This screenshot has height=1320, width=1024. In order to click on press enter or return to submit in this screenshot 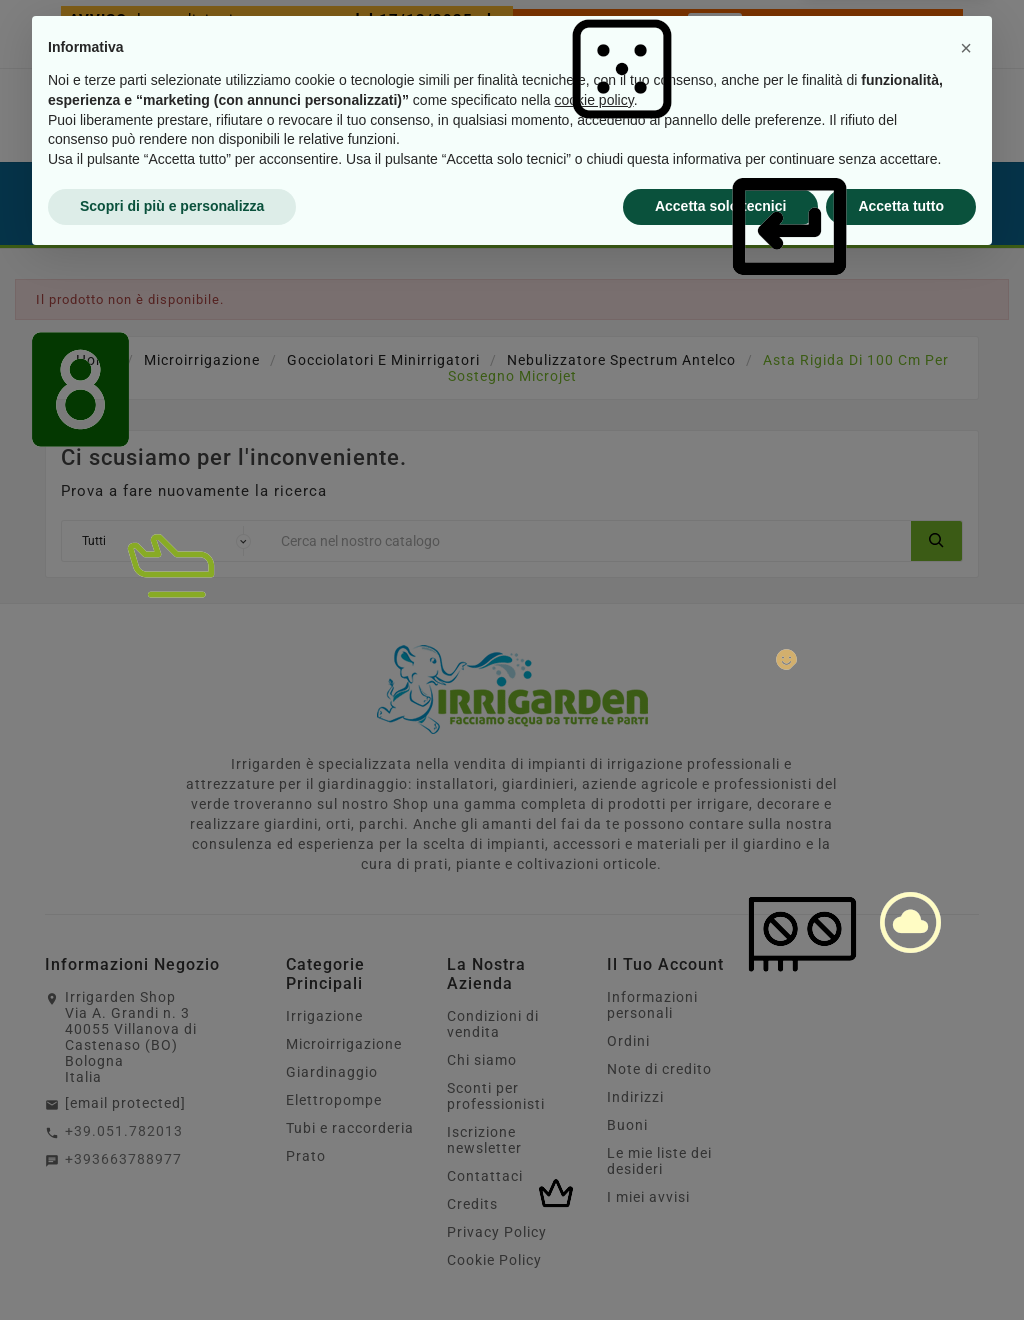, I will do `click(789, 226)`.